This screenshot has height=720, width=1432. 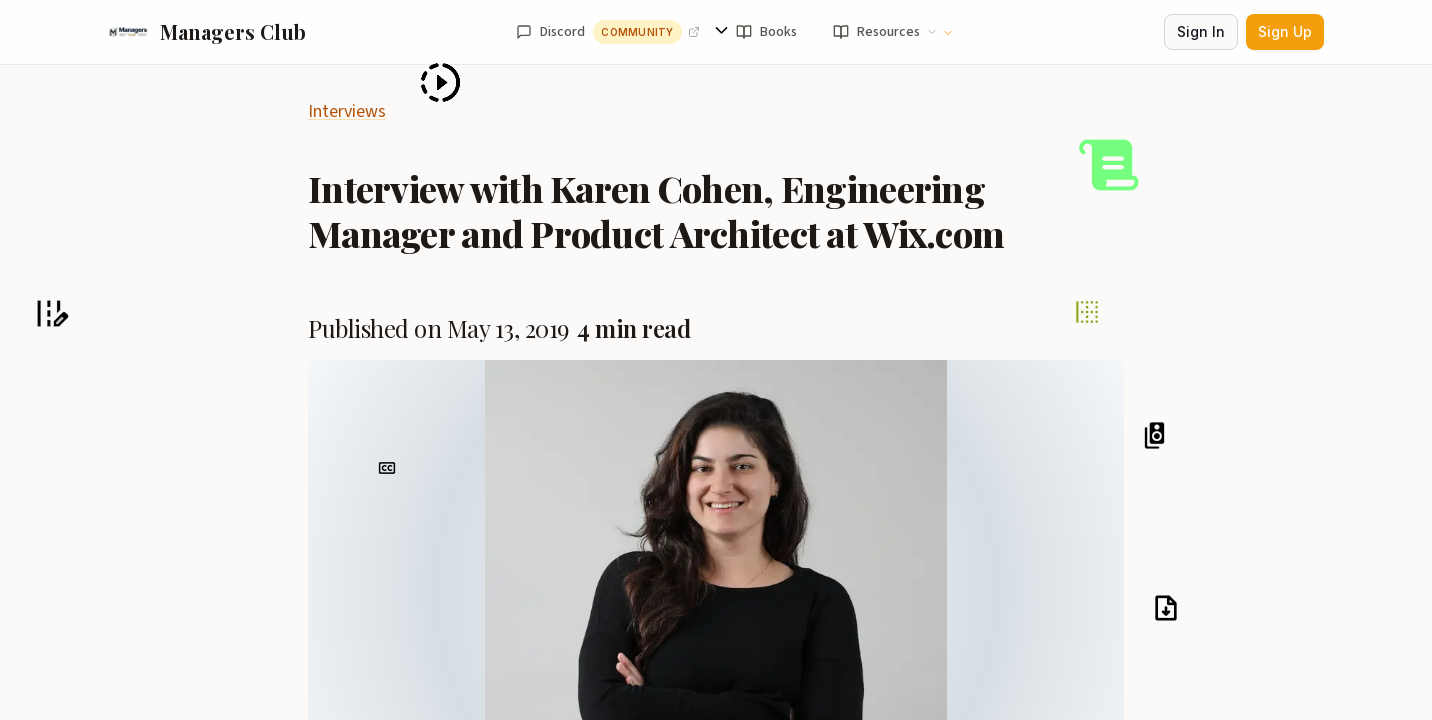 What do you see at coordinates (50, 313) in the screenshot?
I see `edit road or route details` at bounding box center [50, 313].